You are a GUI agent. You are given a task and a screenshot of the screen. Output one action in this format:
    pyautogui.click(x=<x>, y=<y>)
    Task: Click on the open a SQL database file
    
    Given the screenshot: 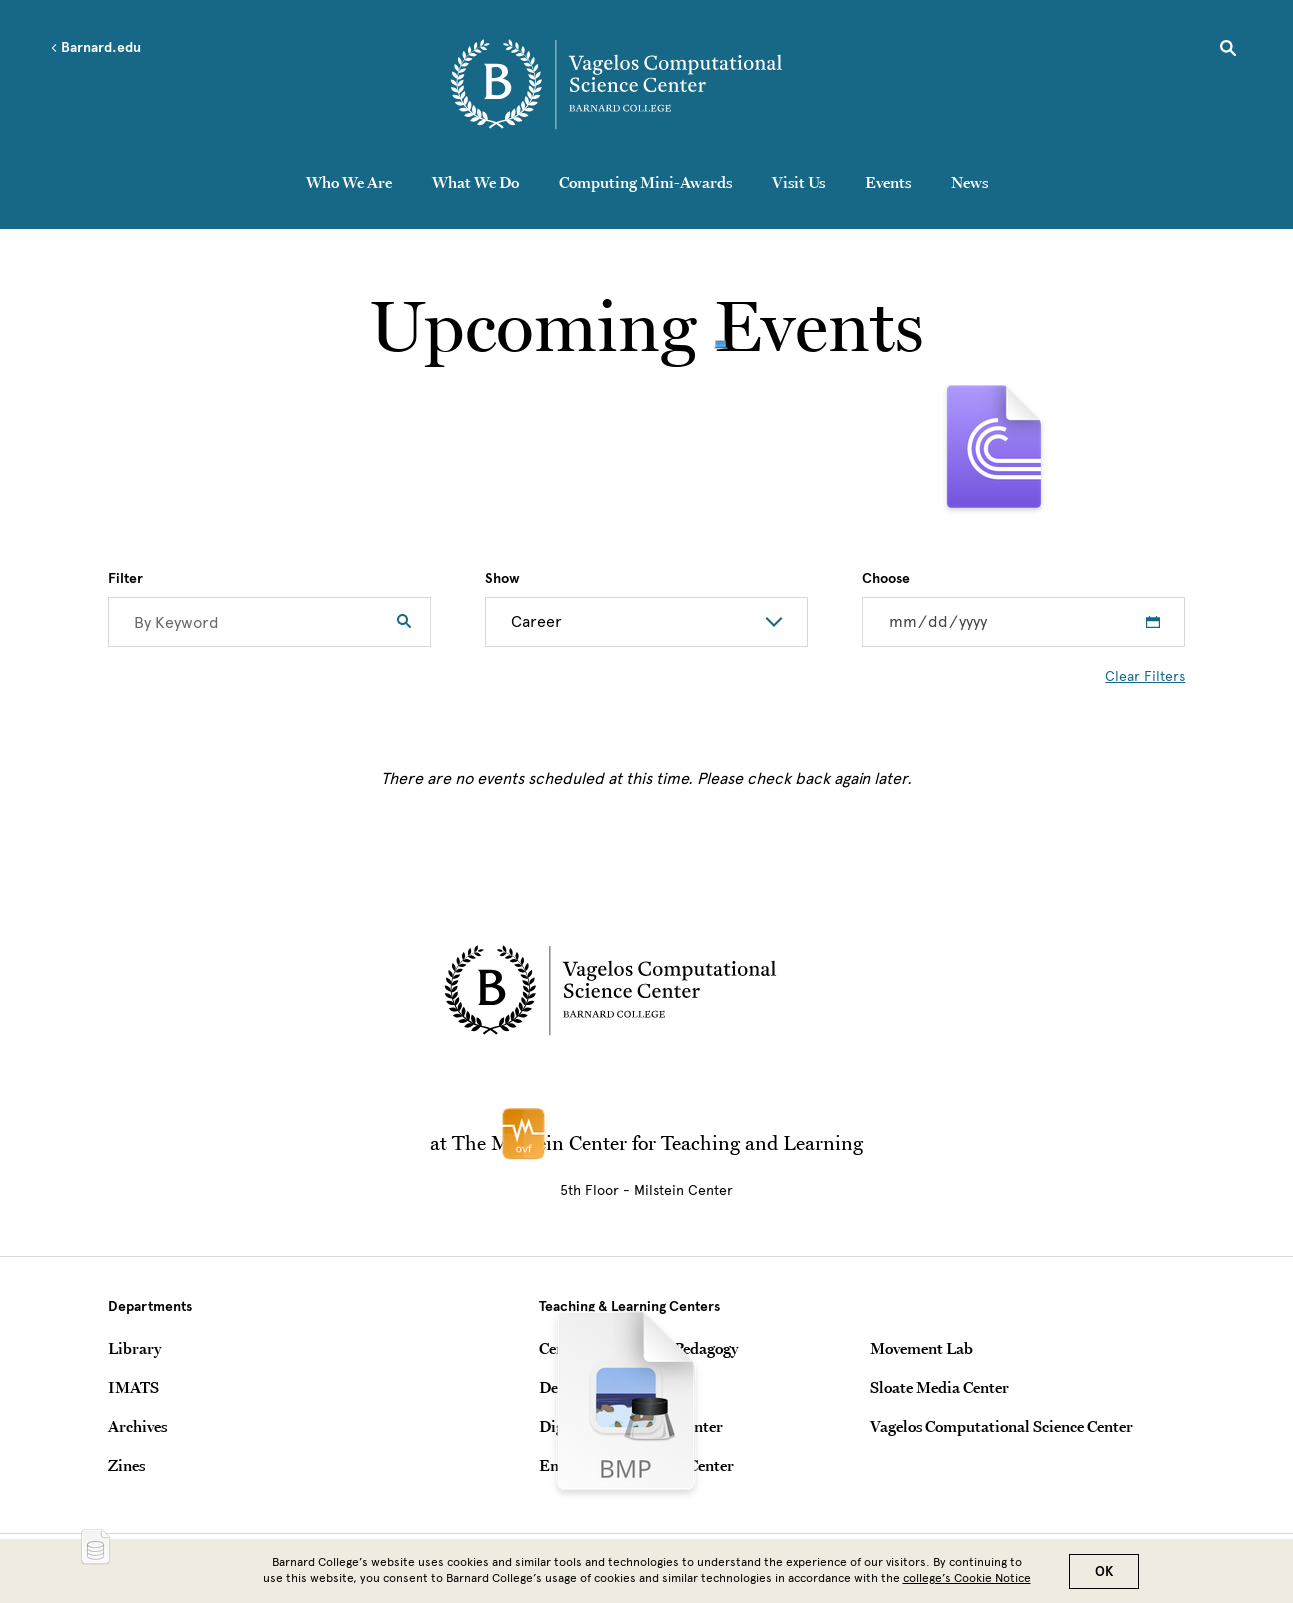 What is the action you would take?
    pyautogui.click(x=95, y=1546)
    